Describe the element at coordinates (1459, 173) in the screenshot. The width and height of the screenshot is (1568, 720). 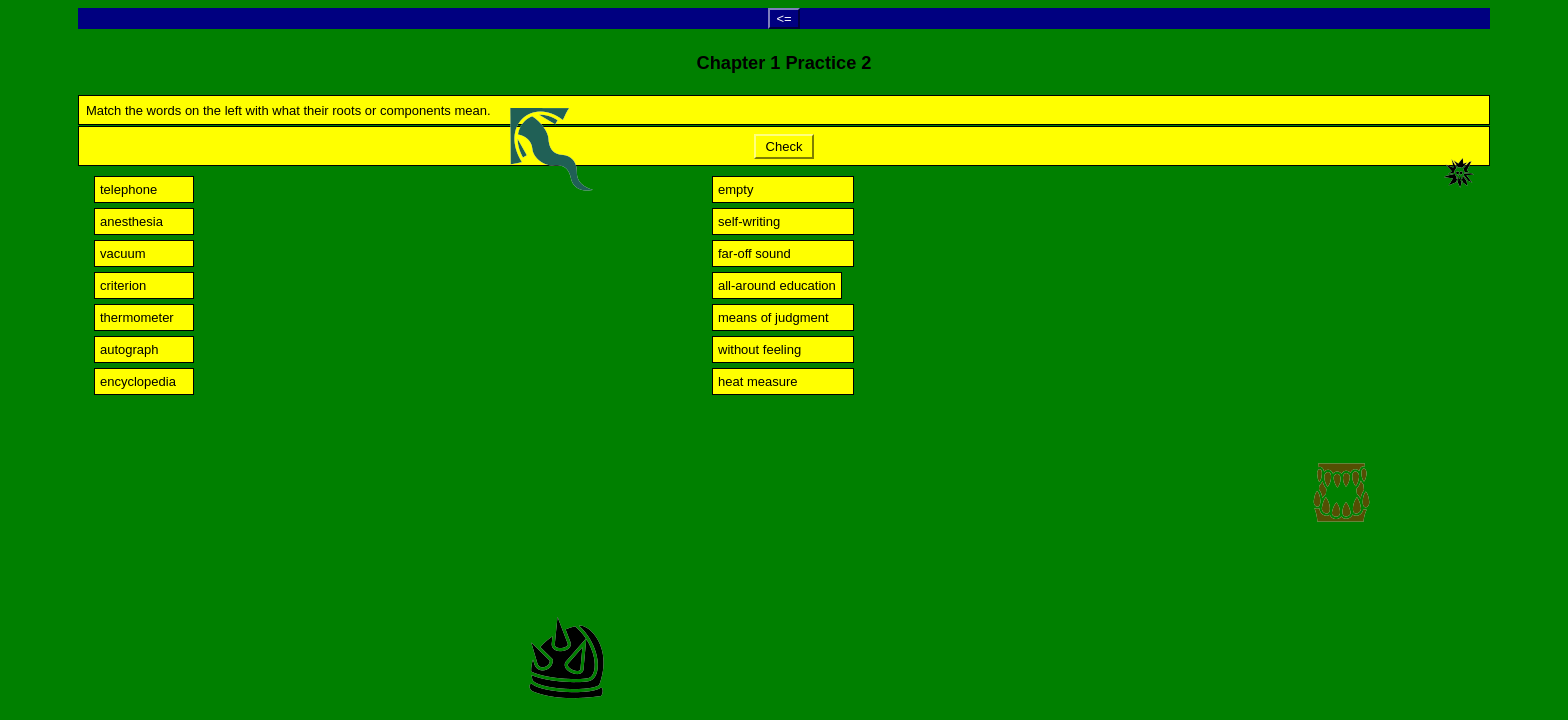
I see `indicates a death or game over event` at that location.